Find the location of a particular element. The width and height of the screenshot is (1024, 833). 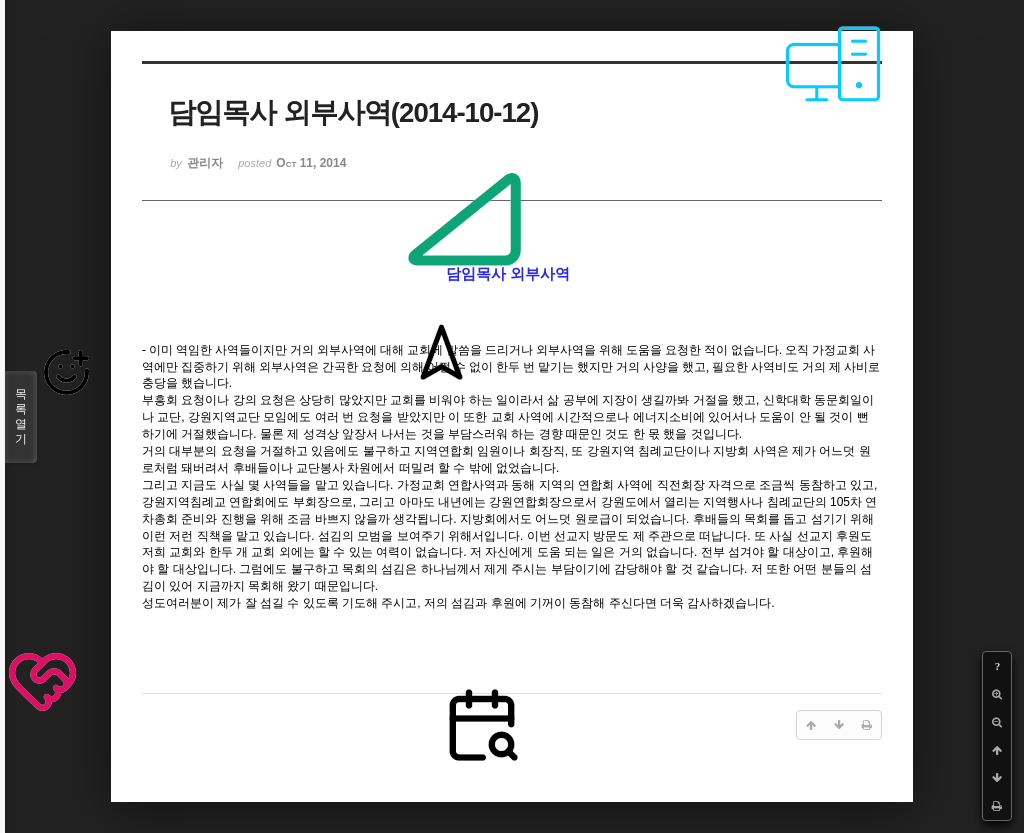

access partnership or collaboration features is located at coordinates (42, 680).